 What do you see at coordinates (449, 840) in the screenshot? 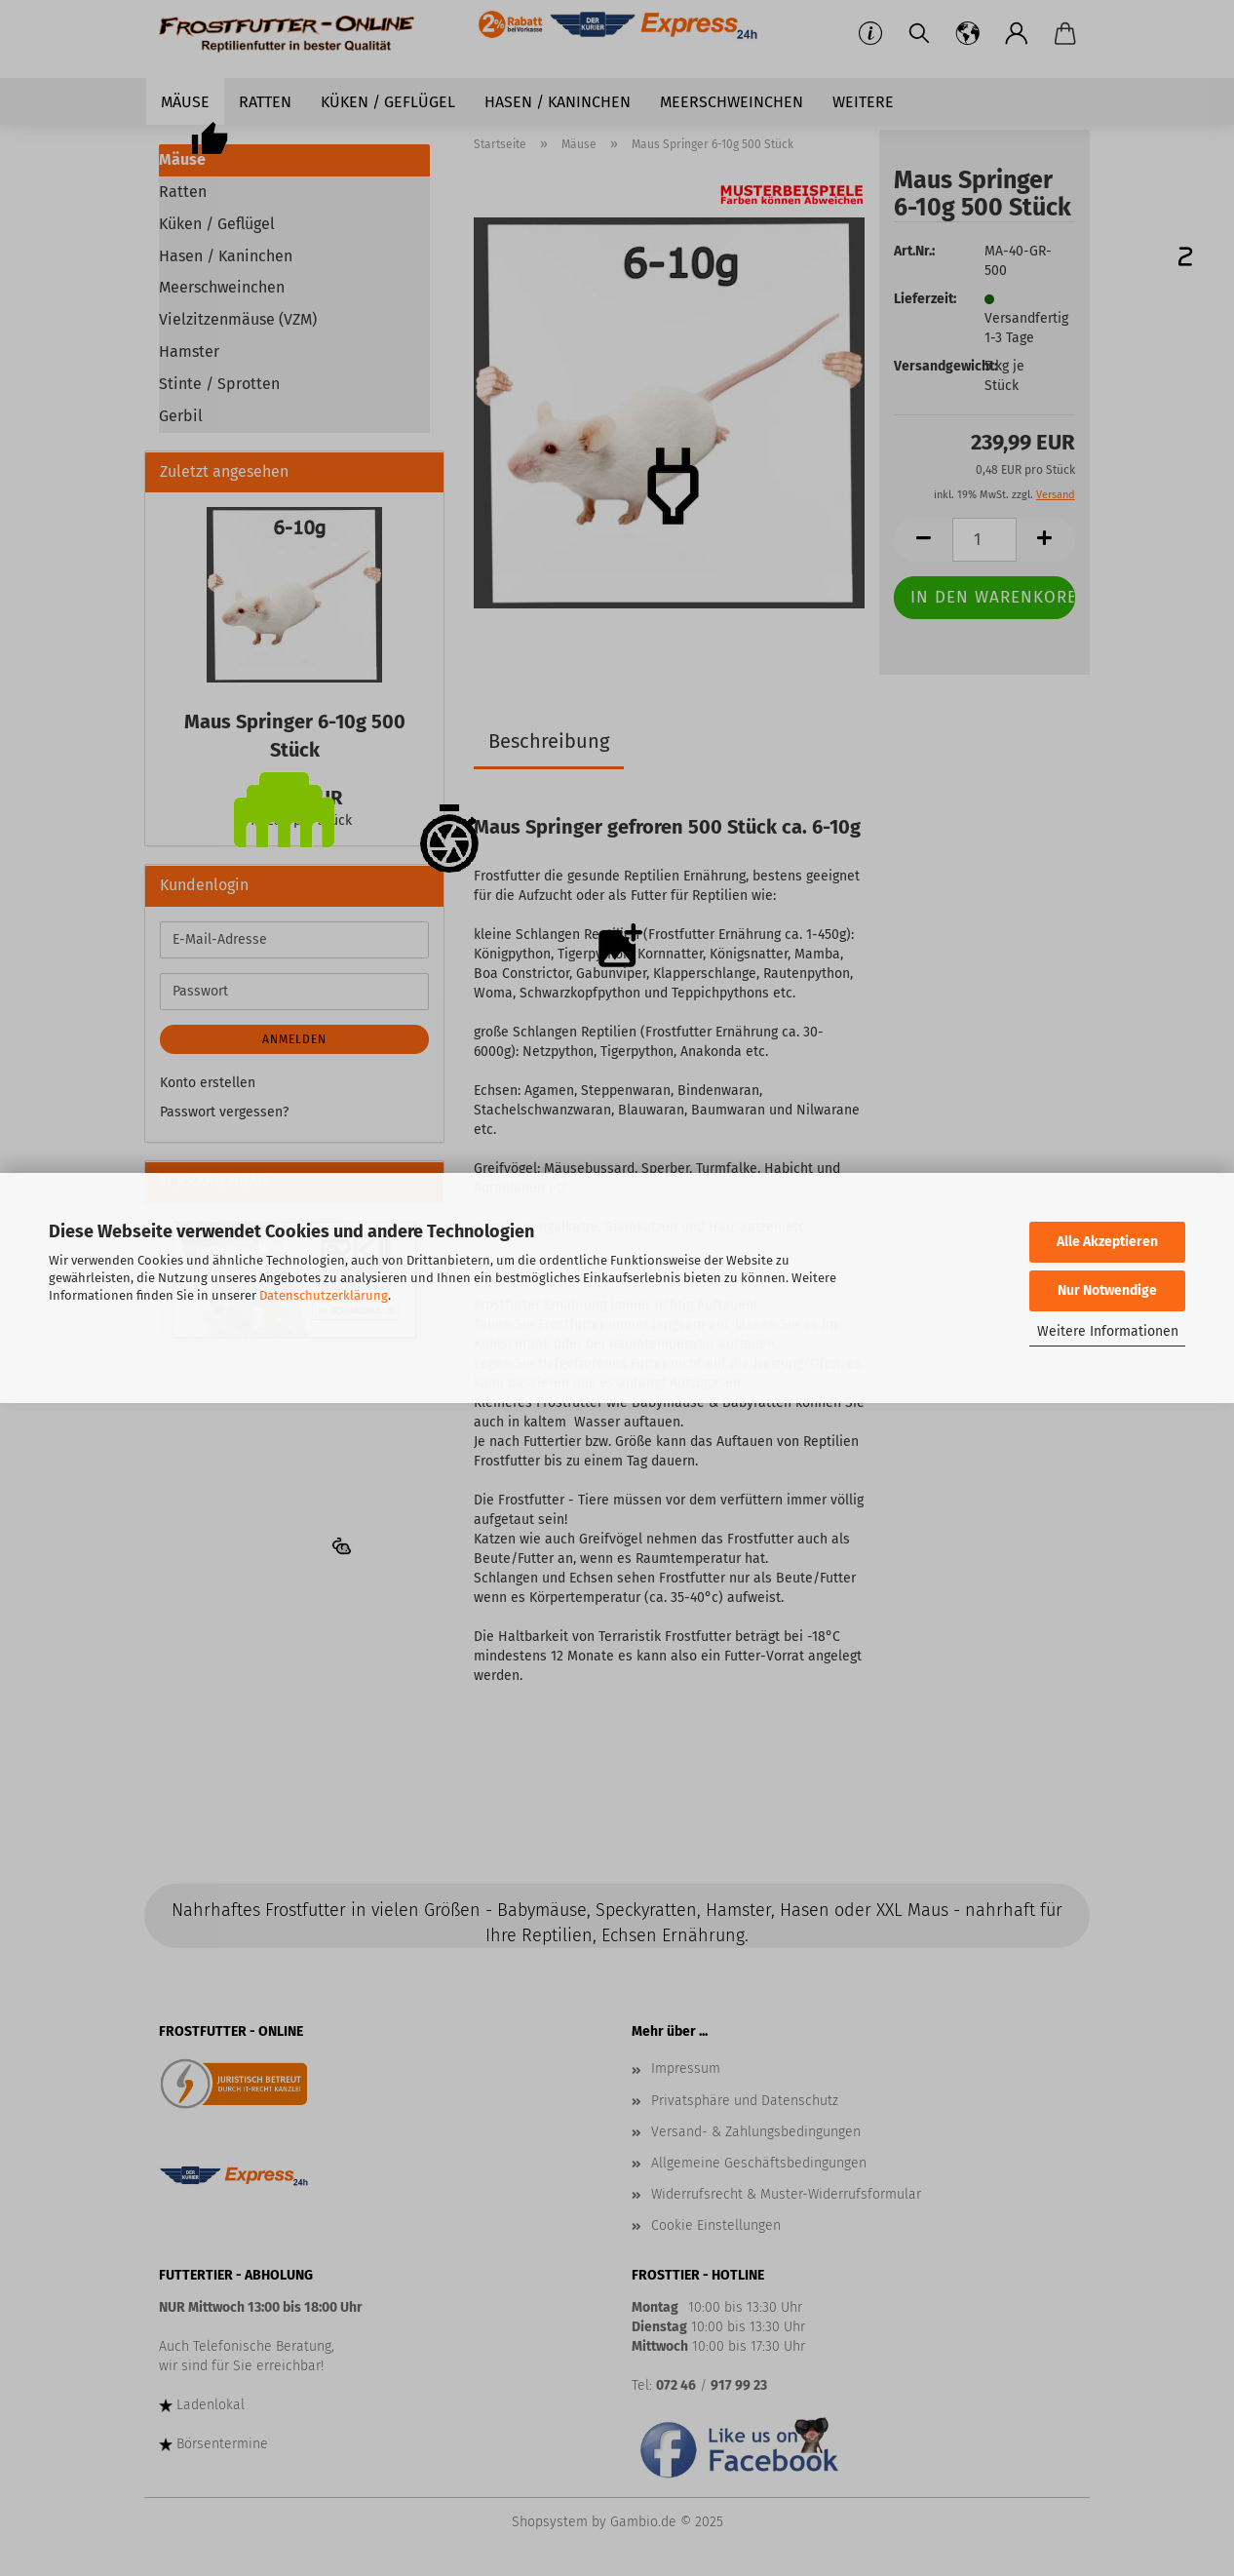
I see `adjust camera shutter speed settings` at bounding box center [449, 840].